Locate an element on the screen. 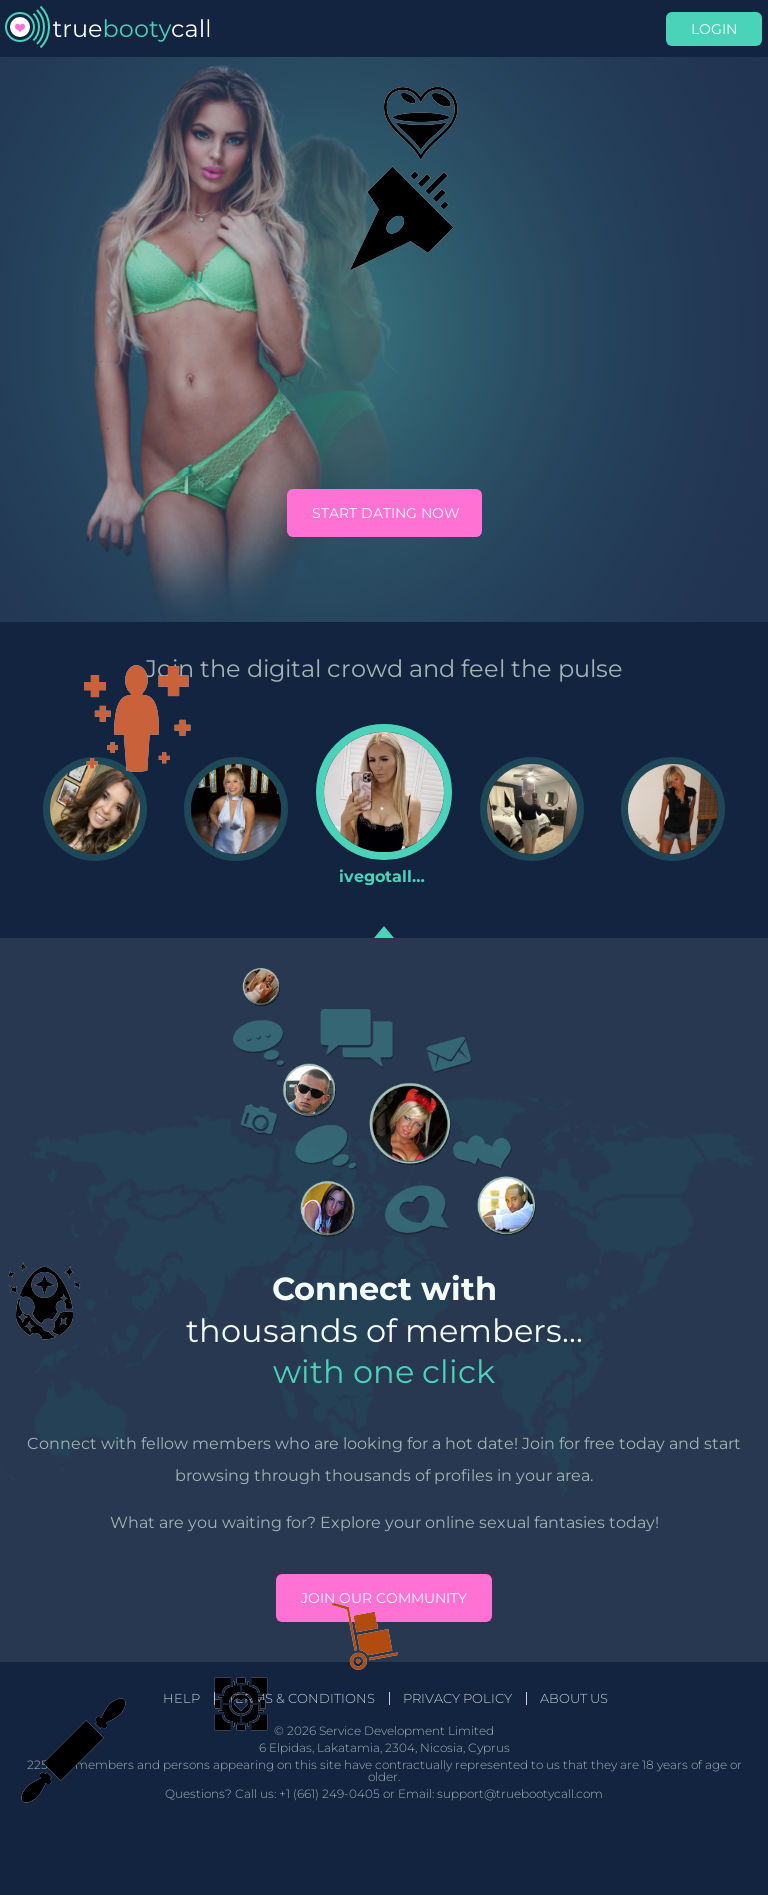 The image size is (768, 1895). access baking or cooking tools is located at coordinates (73, 1750).